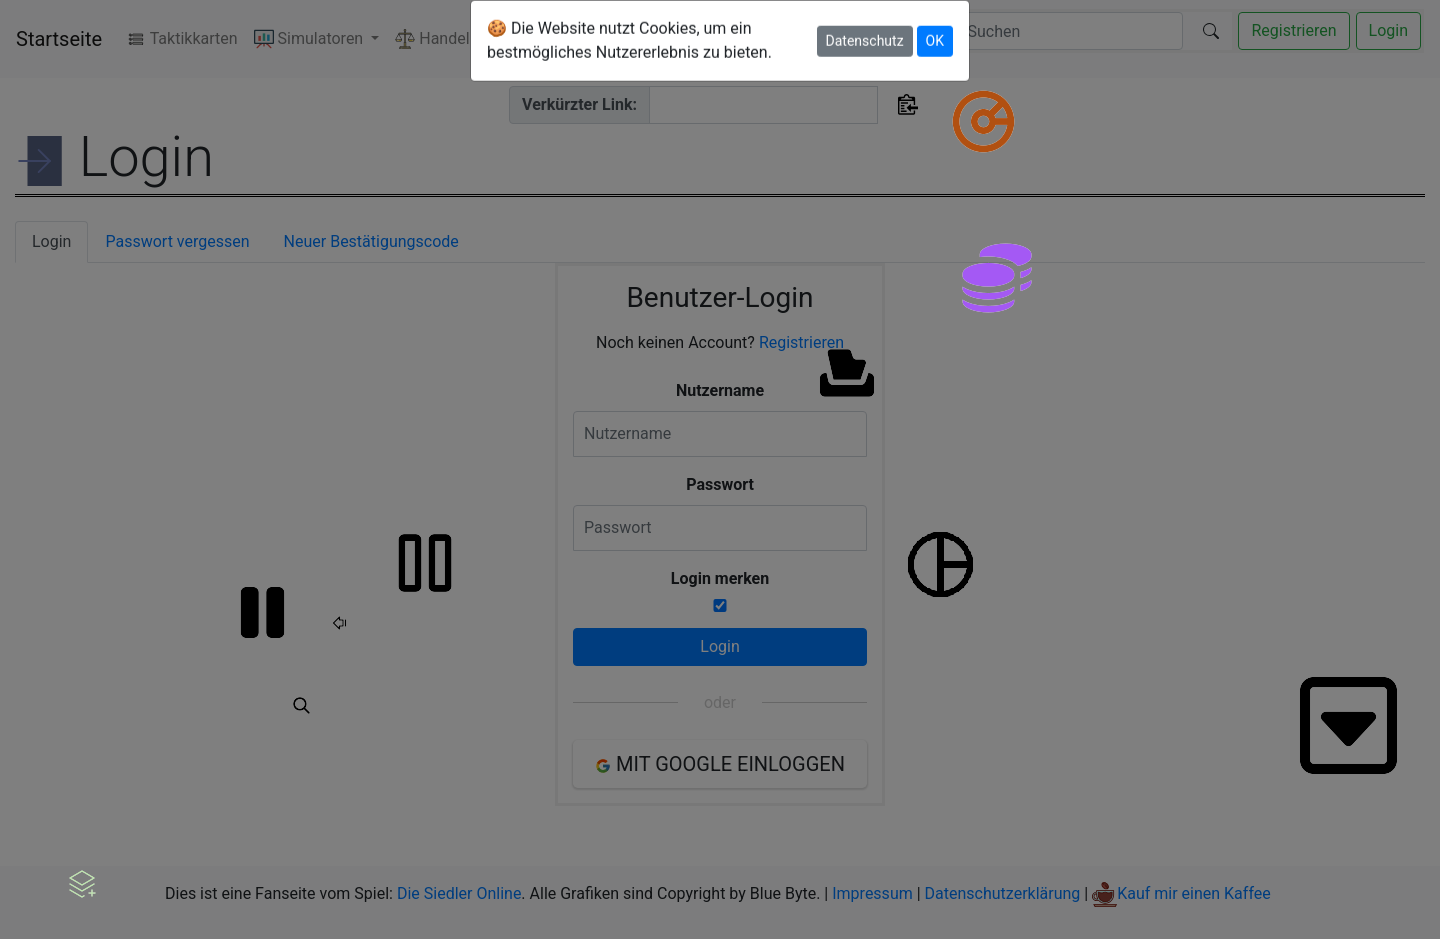  What do you see at coordinates (847, 373) in the screenshot?
I see `access tissue box or hygiene supplies` at bounding box center [847, 373].